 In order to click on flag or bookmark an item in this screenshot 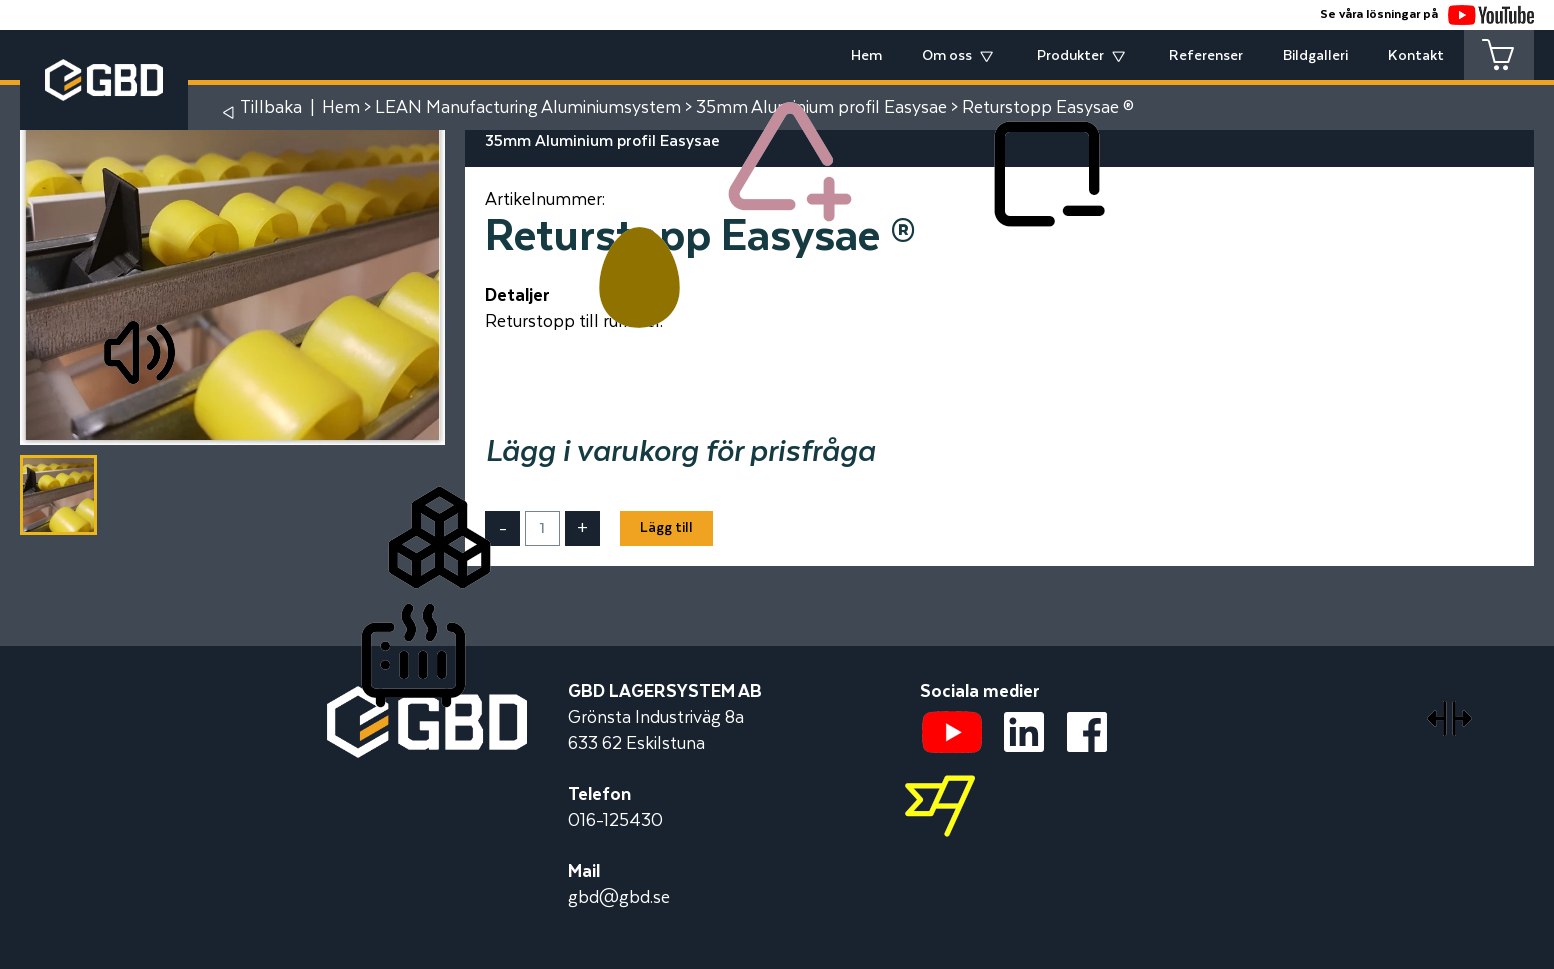, I will do `click(939, 803)`.